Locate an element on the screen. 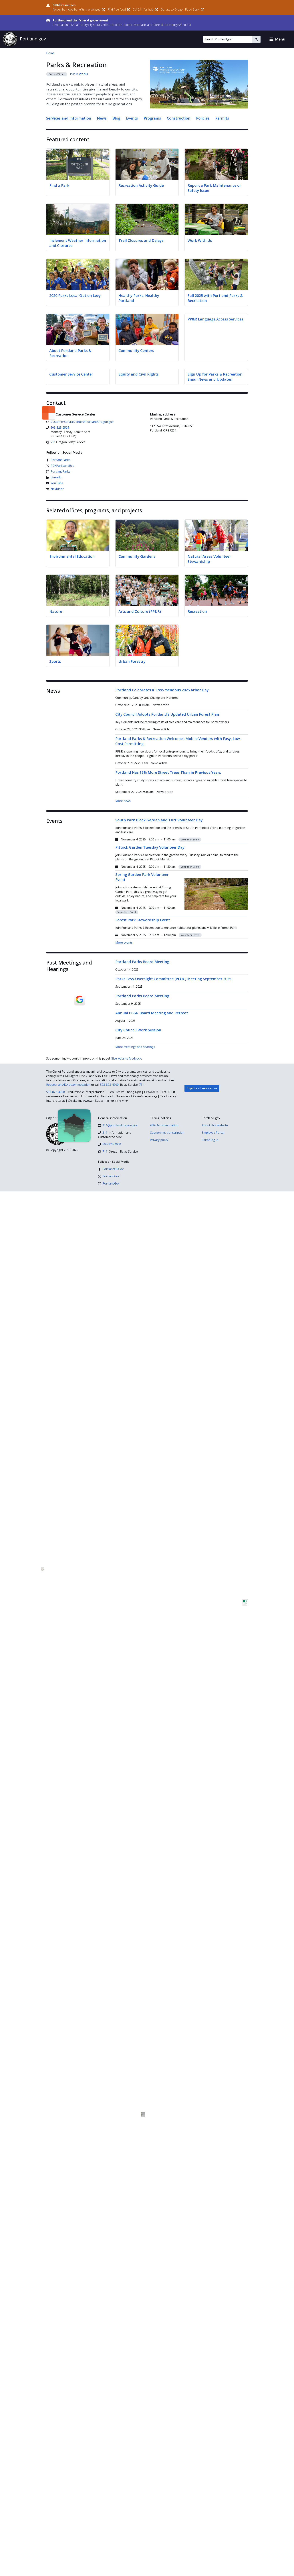 The image size is (294, 2576). switch to the bottom-right workspace is located at coordinates (48, 413).